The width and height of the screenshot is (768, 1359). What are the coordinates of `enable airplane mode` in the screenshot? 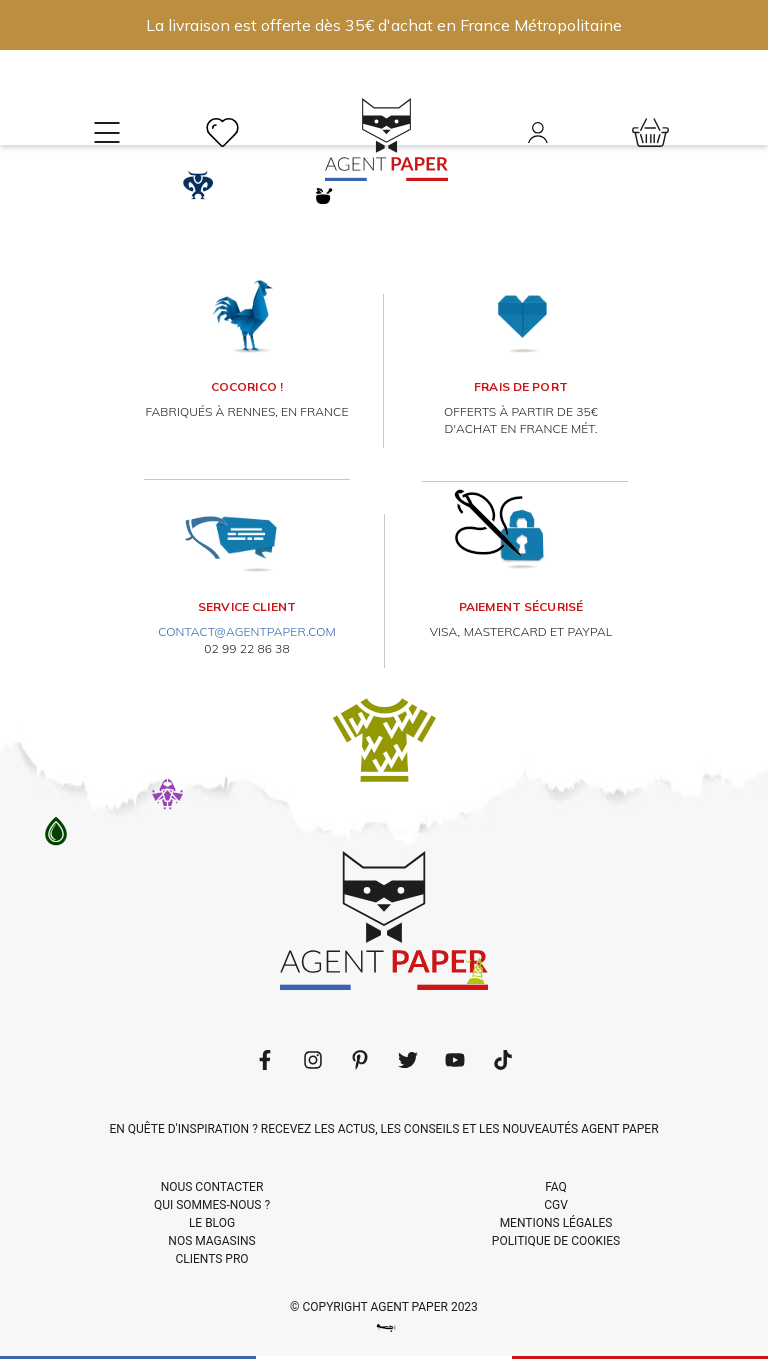 It's located at (386, 1328).